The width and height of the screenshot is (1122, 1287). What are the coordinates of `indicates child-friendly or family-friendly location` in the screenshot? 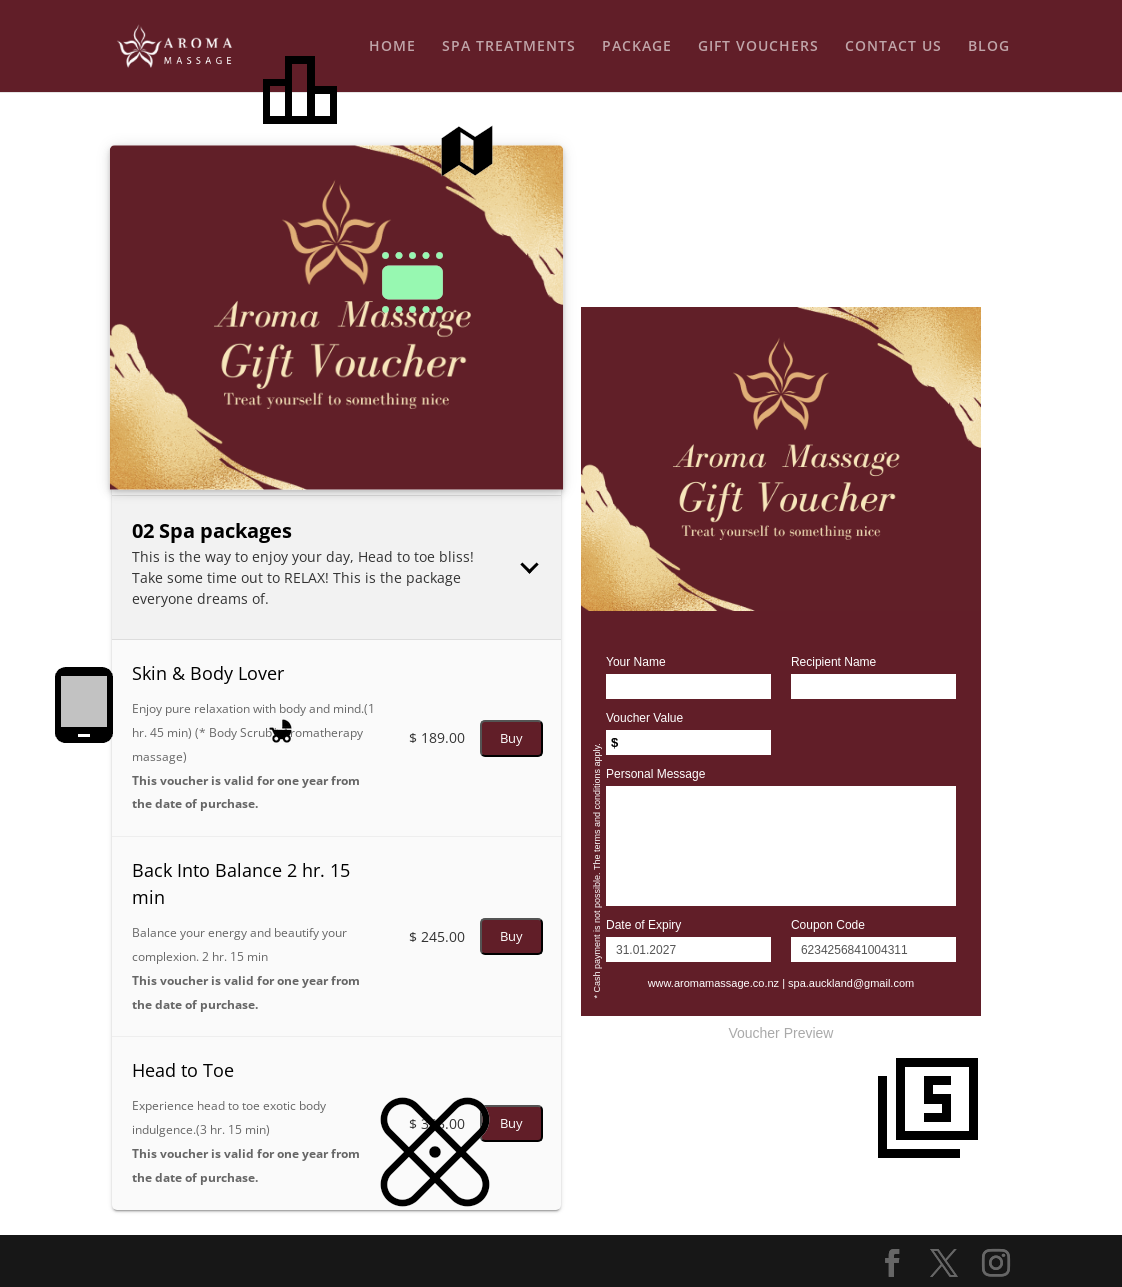 It's located at (281, 731).